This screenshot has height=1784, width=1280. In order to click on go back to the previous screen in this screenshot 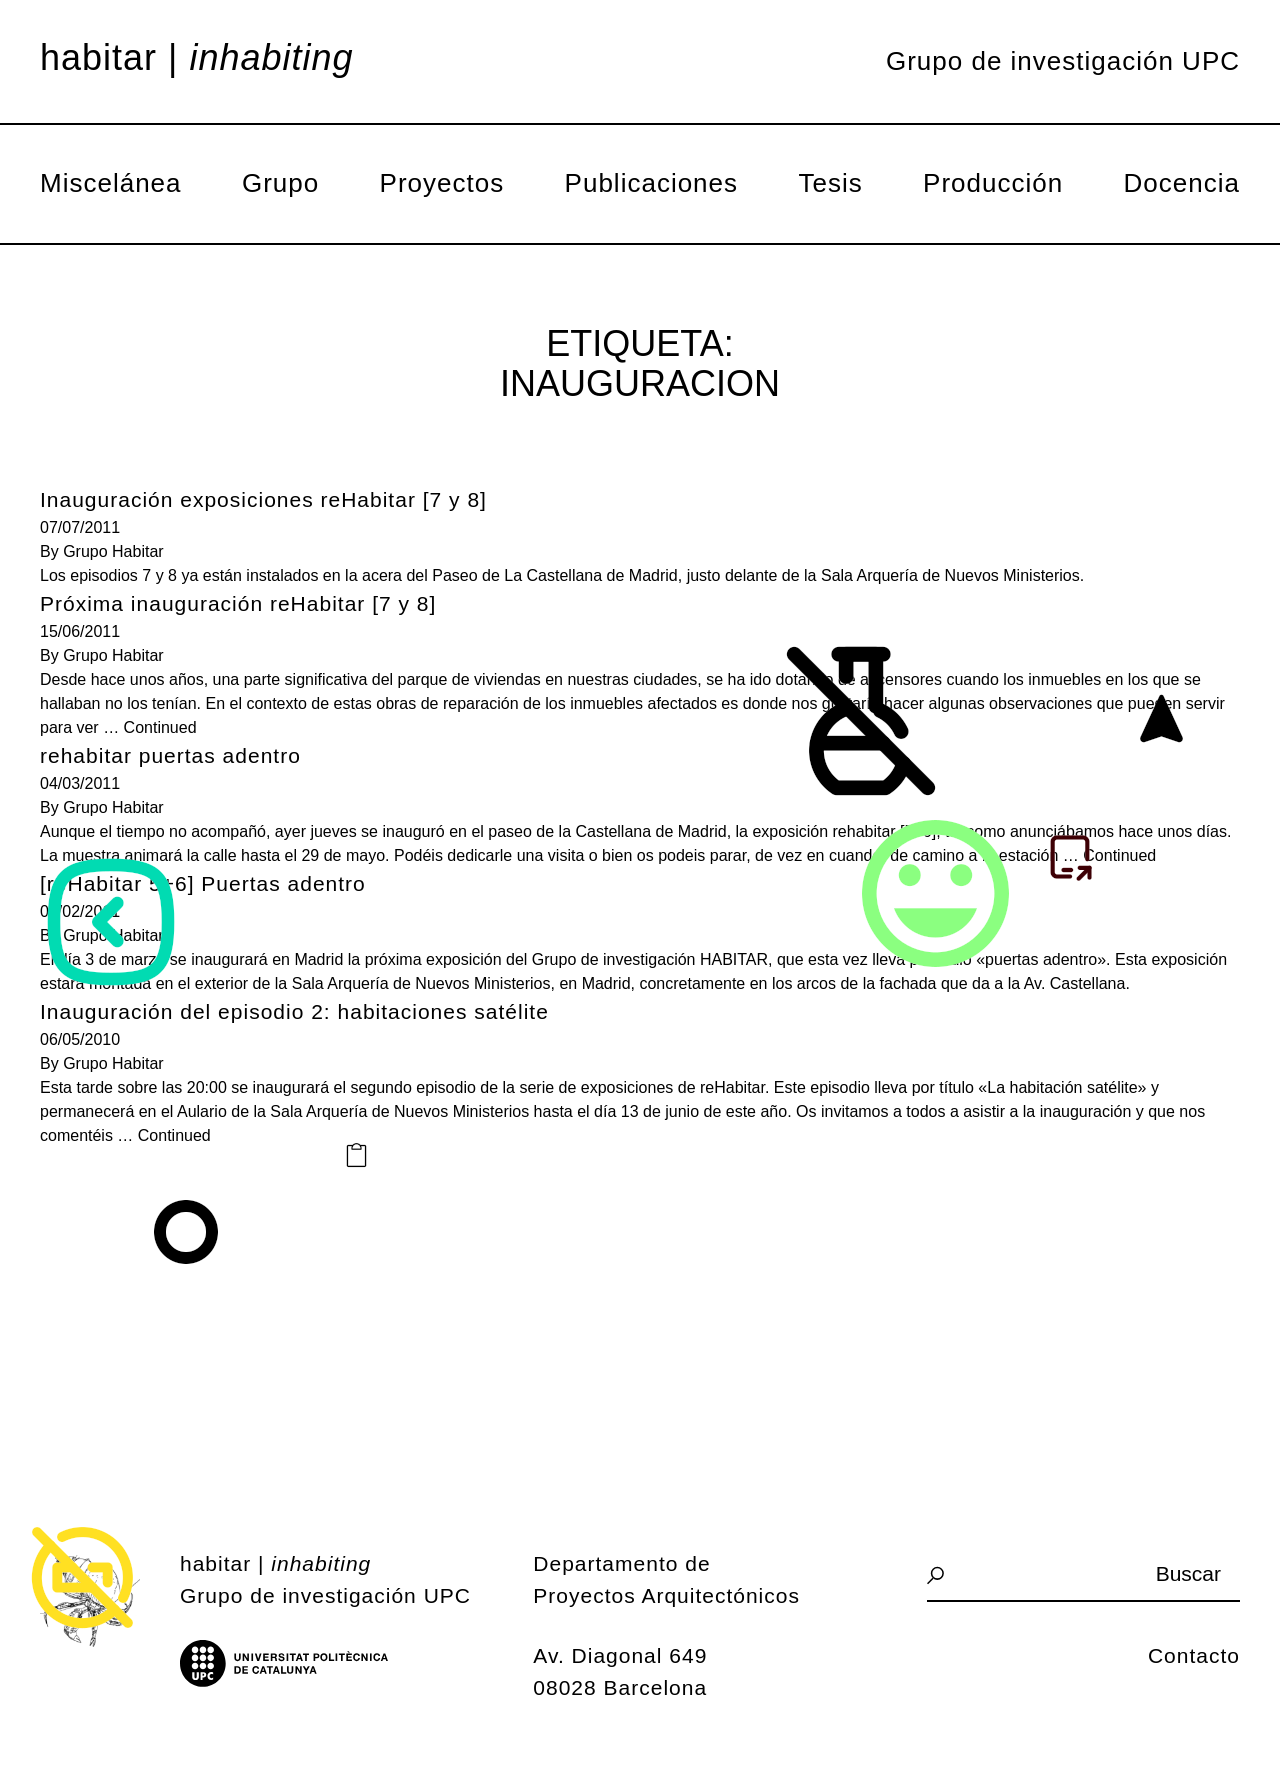, I will do `click(111, 922)`.